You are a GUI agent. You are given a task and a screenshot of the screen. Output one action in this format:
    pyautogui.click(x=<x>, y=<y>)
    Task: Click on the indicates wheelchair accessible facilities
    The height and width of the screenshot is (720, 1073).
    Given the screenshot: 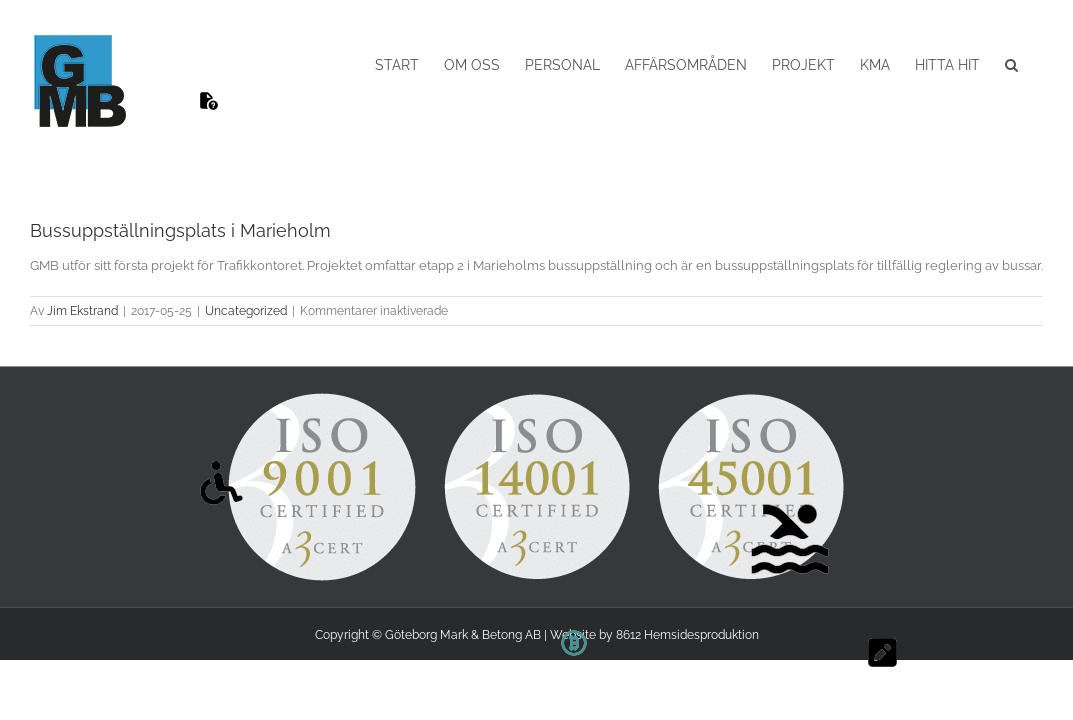 What is the action you would take?
    pyautogui.click(x=221, y=483)
    